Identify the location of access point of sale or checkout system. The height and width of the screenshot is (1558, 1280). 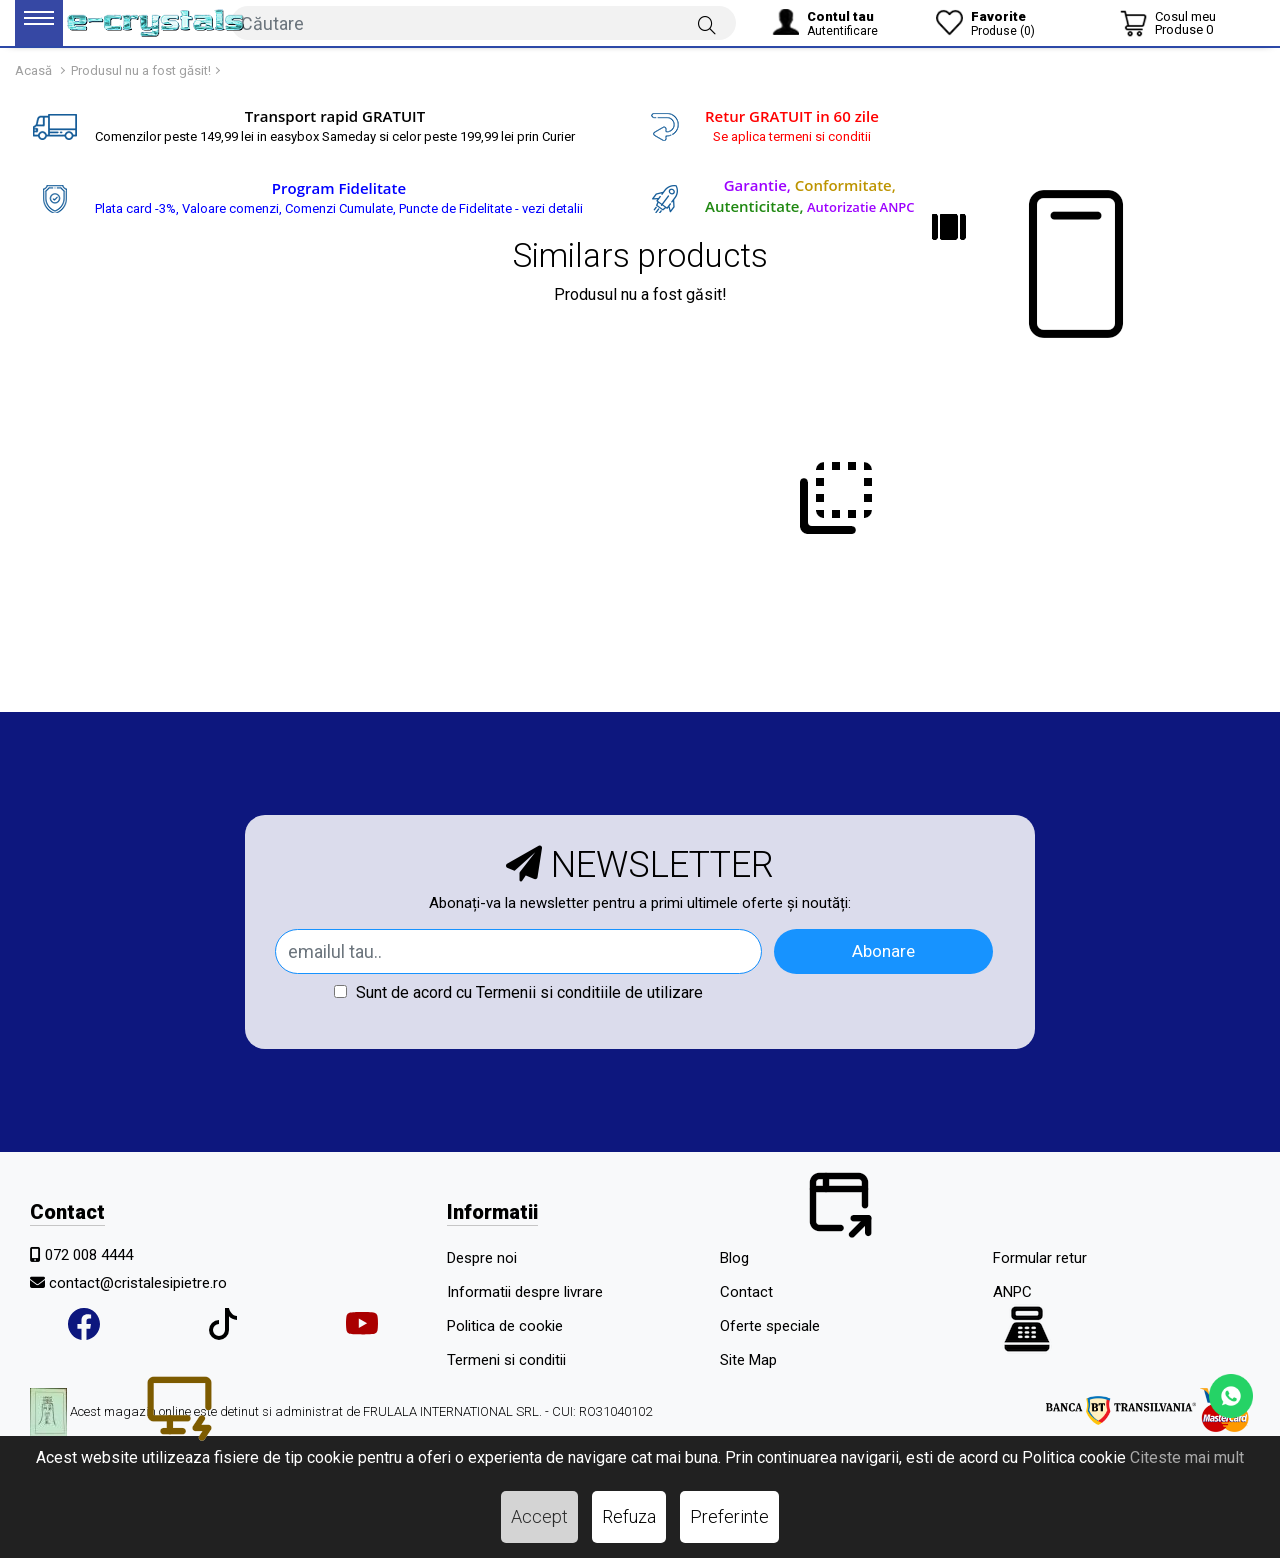
(1027, 1329).